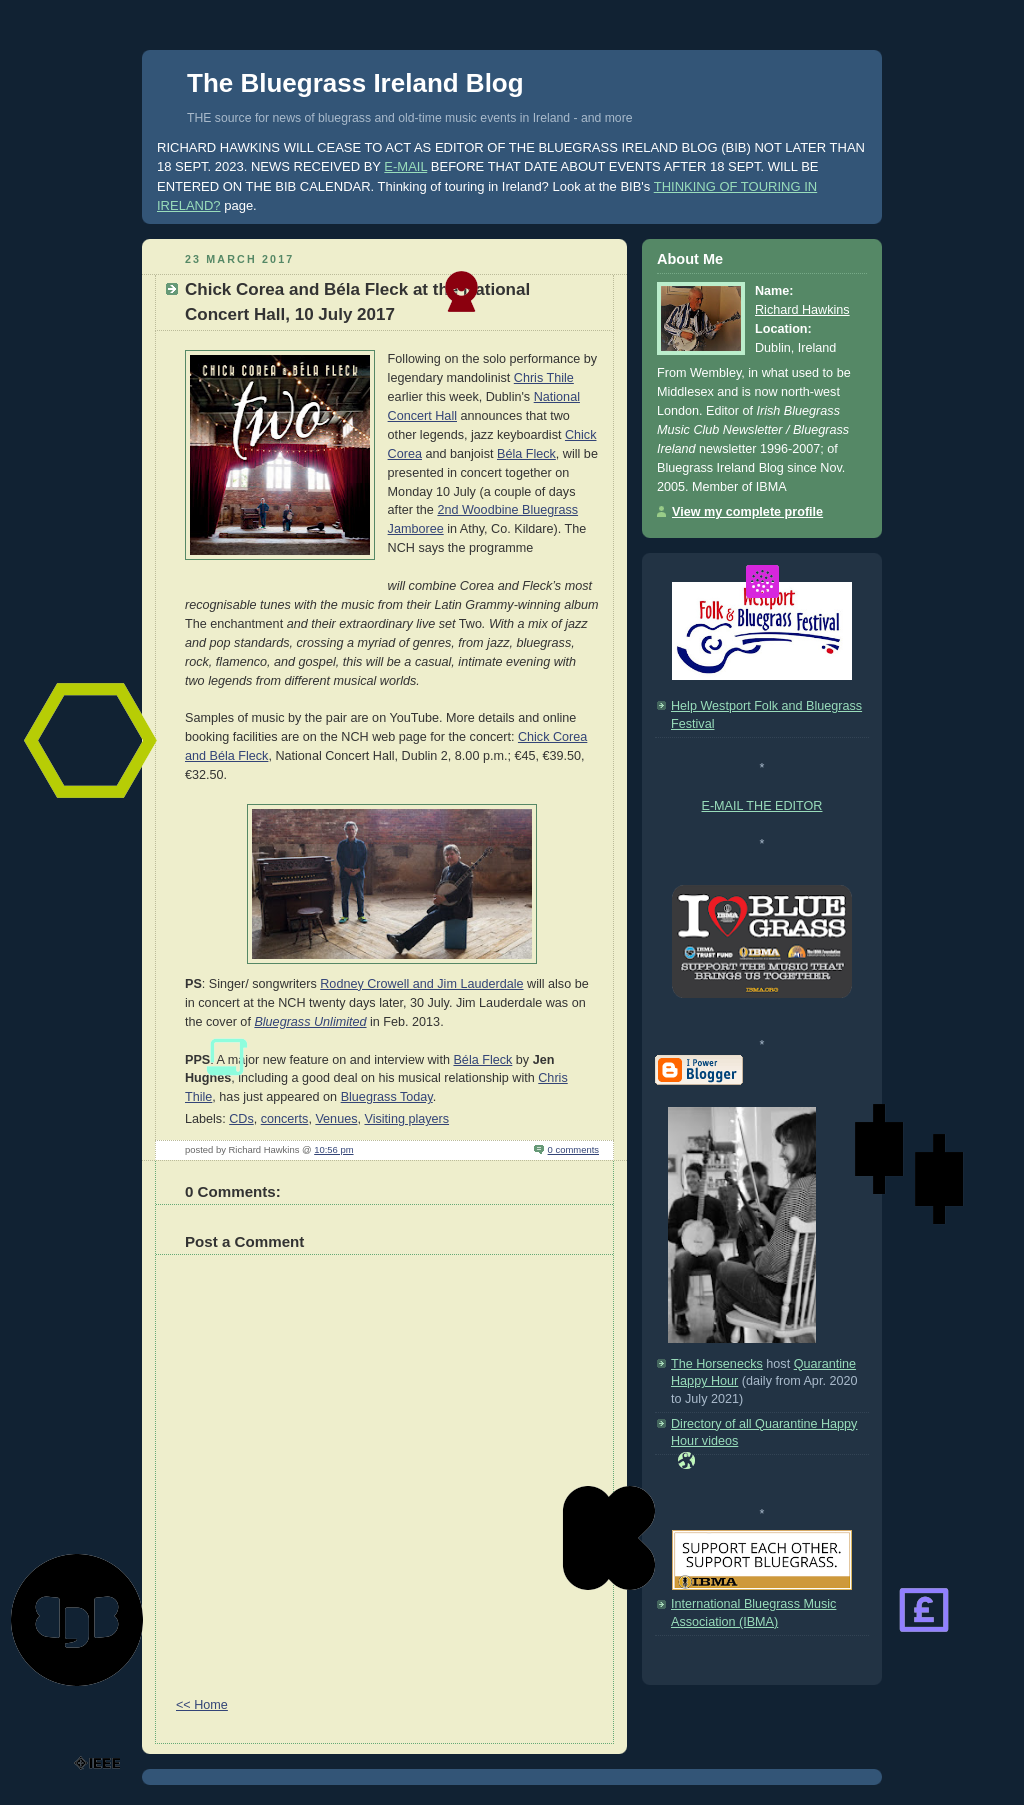  Describe the element at coordinates (762, 581) in the screenshot. I see `open the Photocrowd app` at that location.